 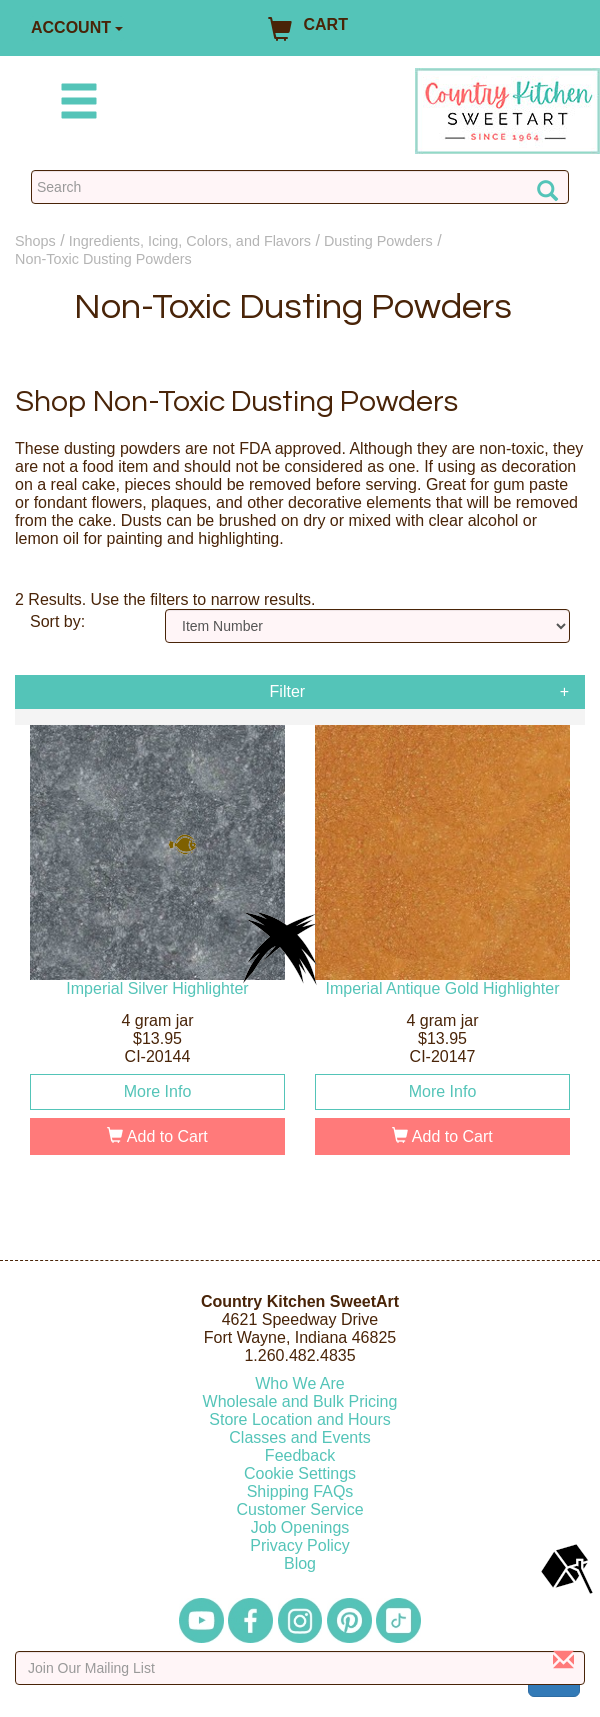 I want to click on set or place a trap in-game, so click(x=567, y=1569).